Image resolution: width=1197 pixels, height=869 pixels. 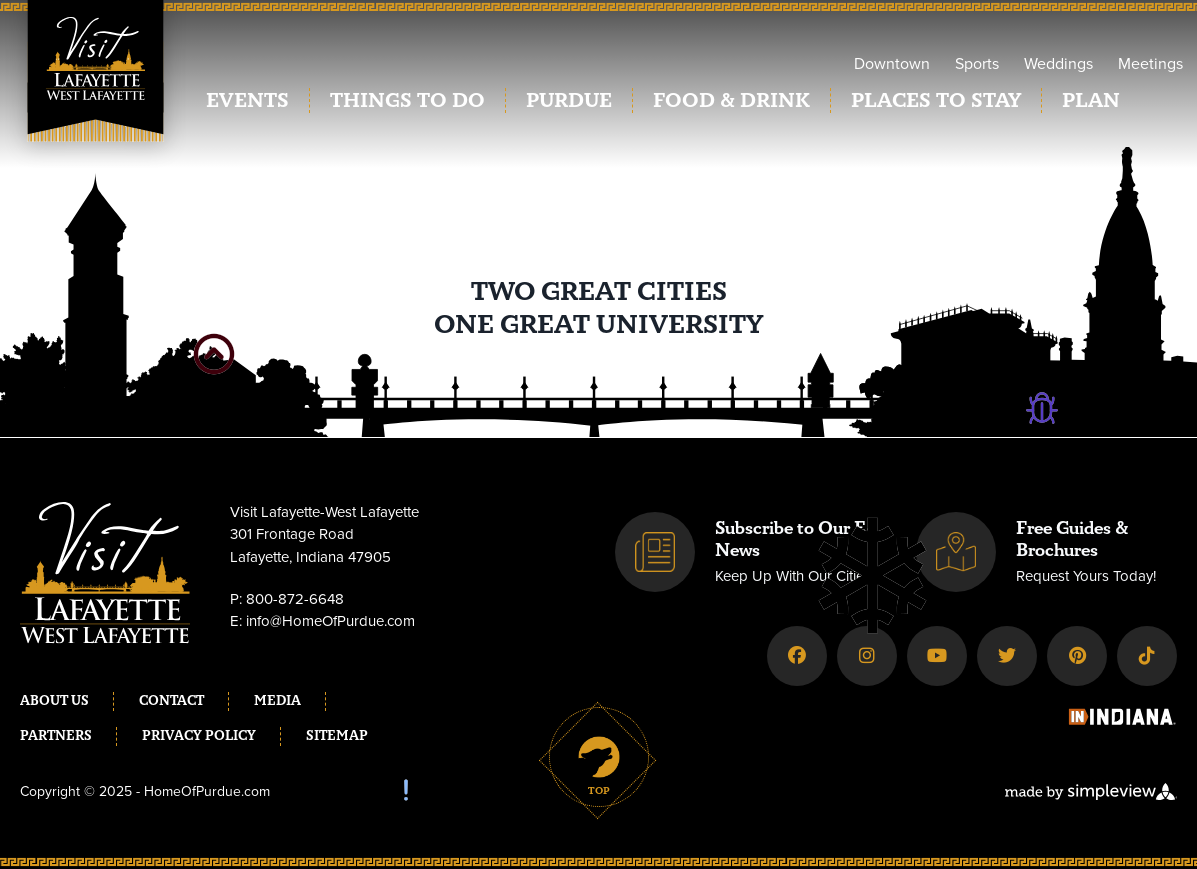 What do you see at coordinates (872, 575) in the screenshot?
I see `indicates cold or winter weather conditions` at bounding box center [872, 575].